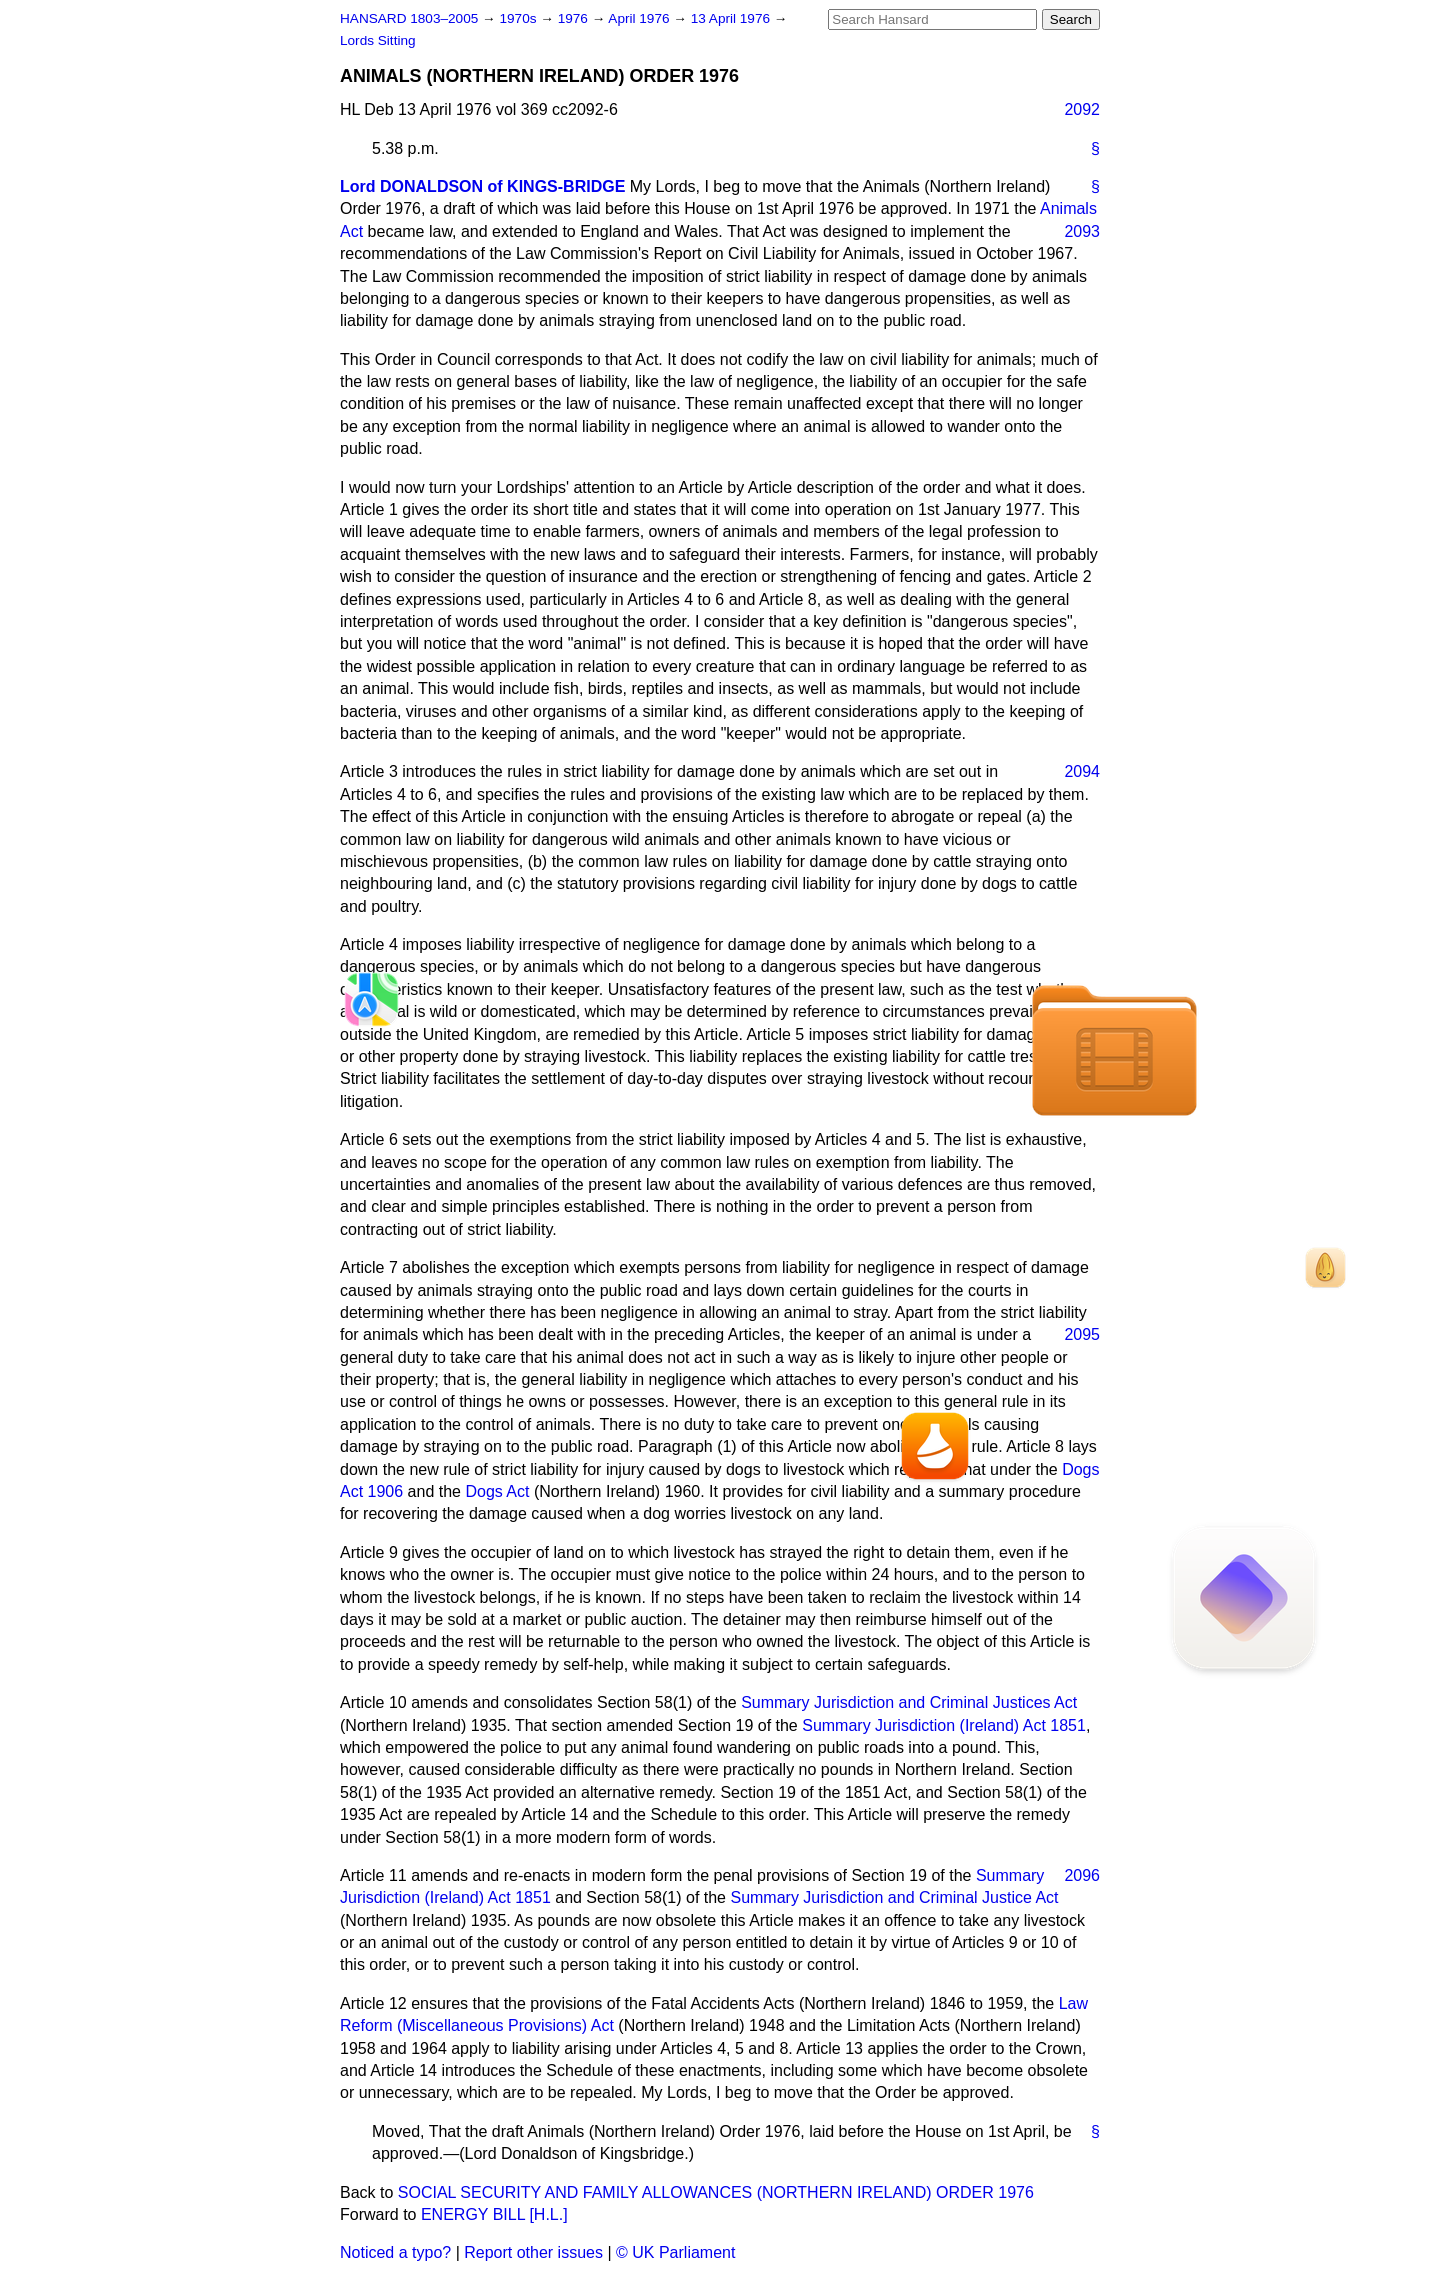 The image size is (1440, 2281). Describe the element at coordinates (935, 1446) in the screenshot. I see `open Giara Reddit client app` at that location.